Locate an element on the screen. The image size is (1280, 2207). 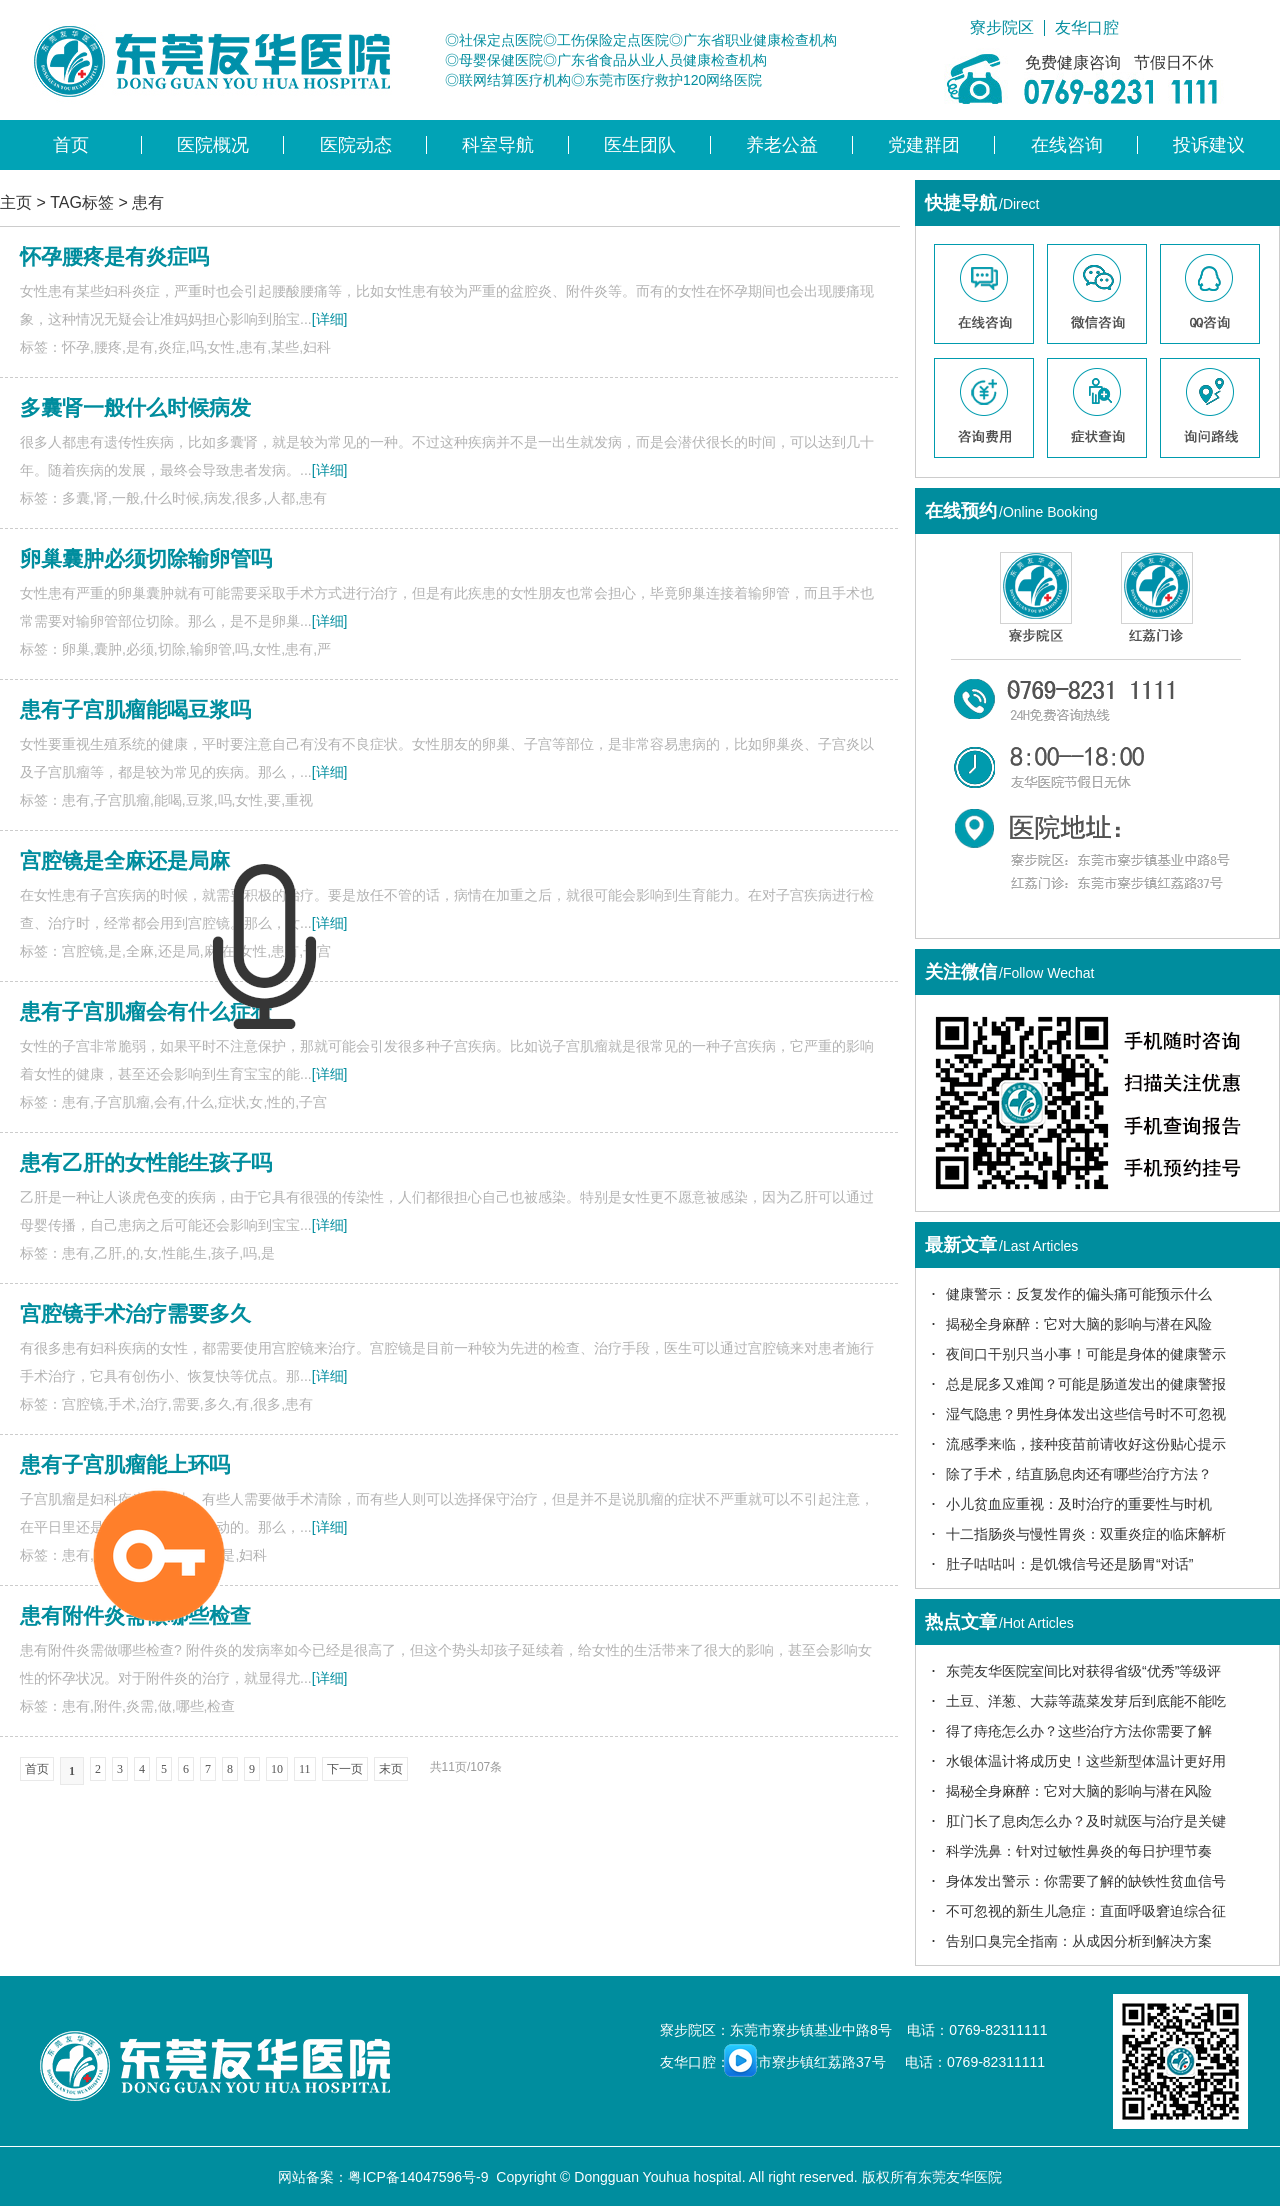
indicates encrypted or password-protected content is located at coordinates (159, 1556).